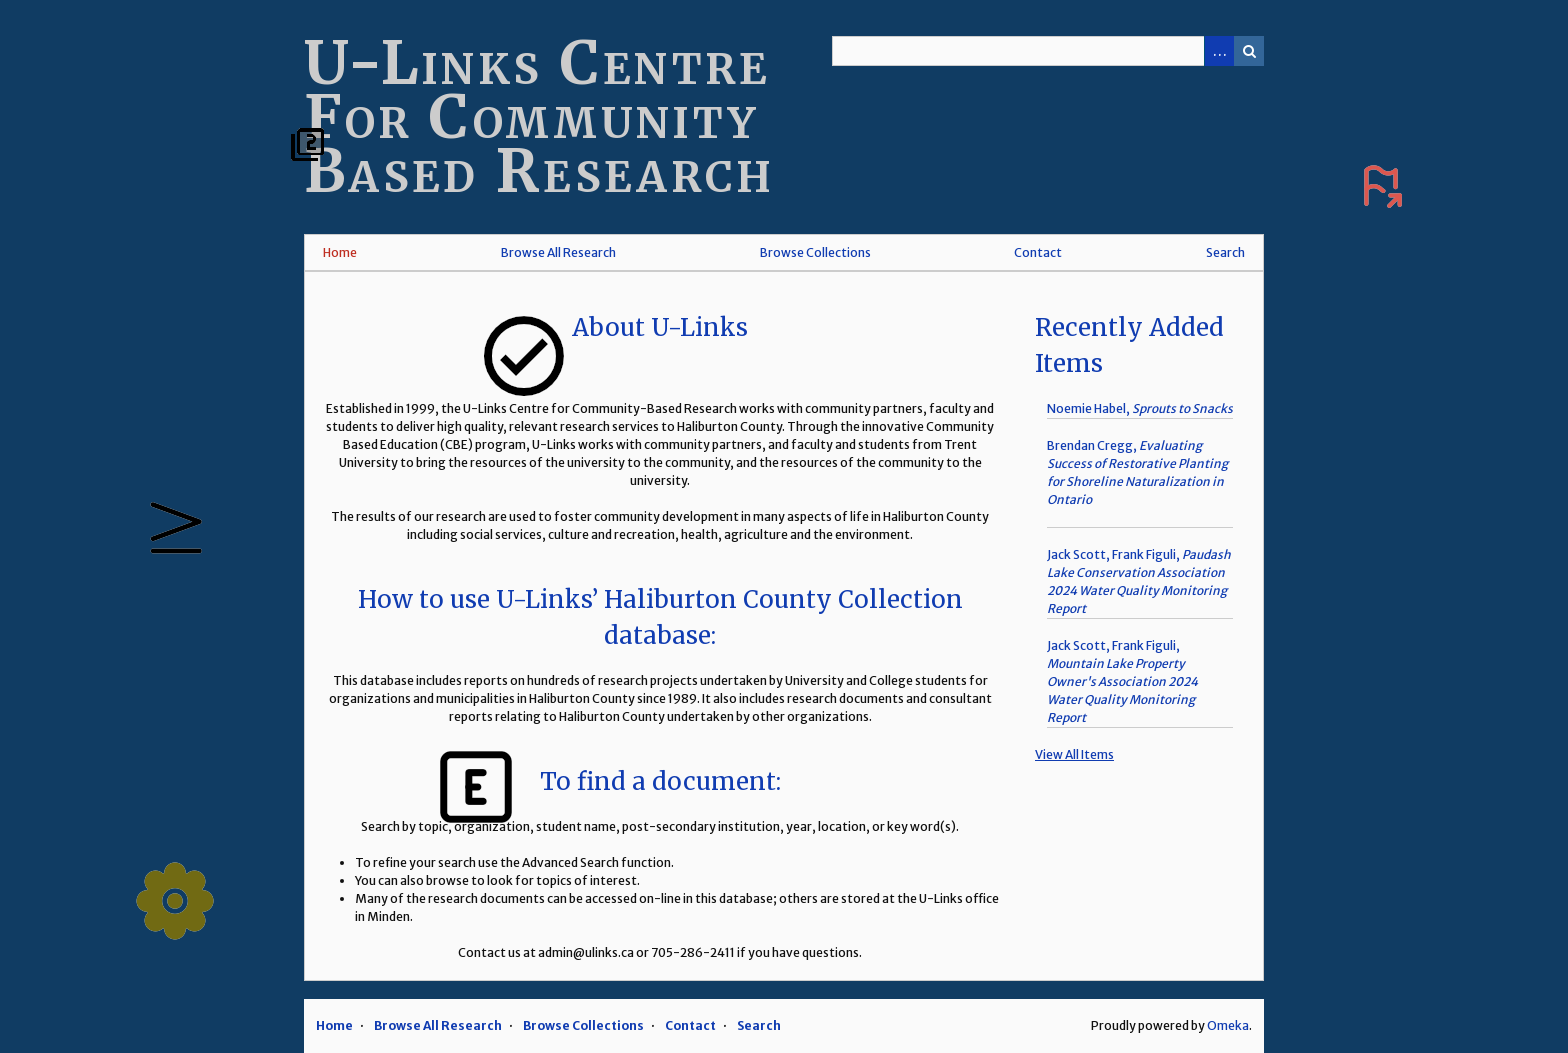  I want to click on indicates a successfully completed action, so click(524, 356).